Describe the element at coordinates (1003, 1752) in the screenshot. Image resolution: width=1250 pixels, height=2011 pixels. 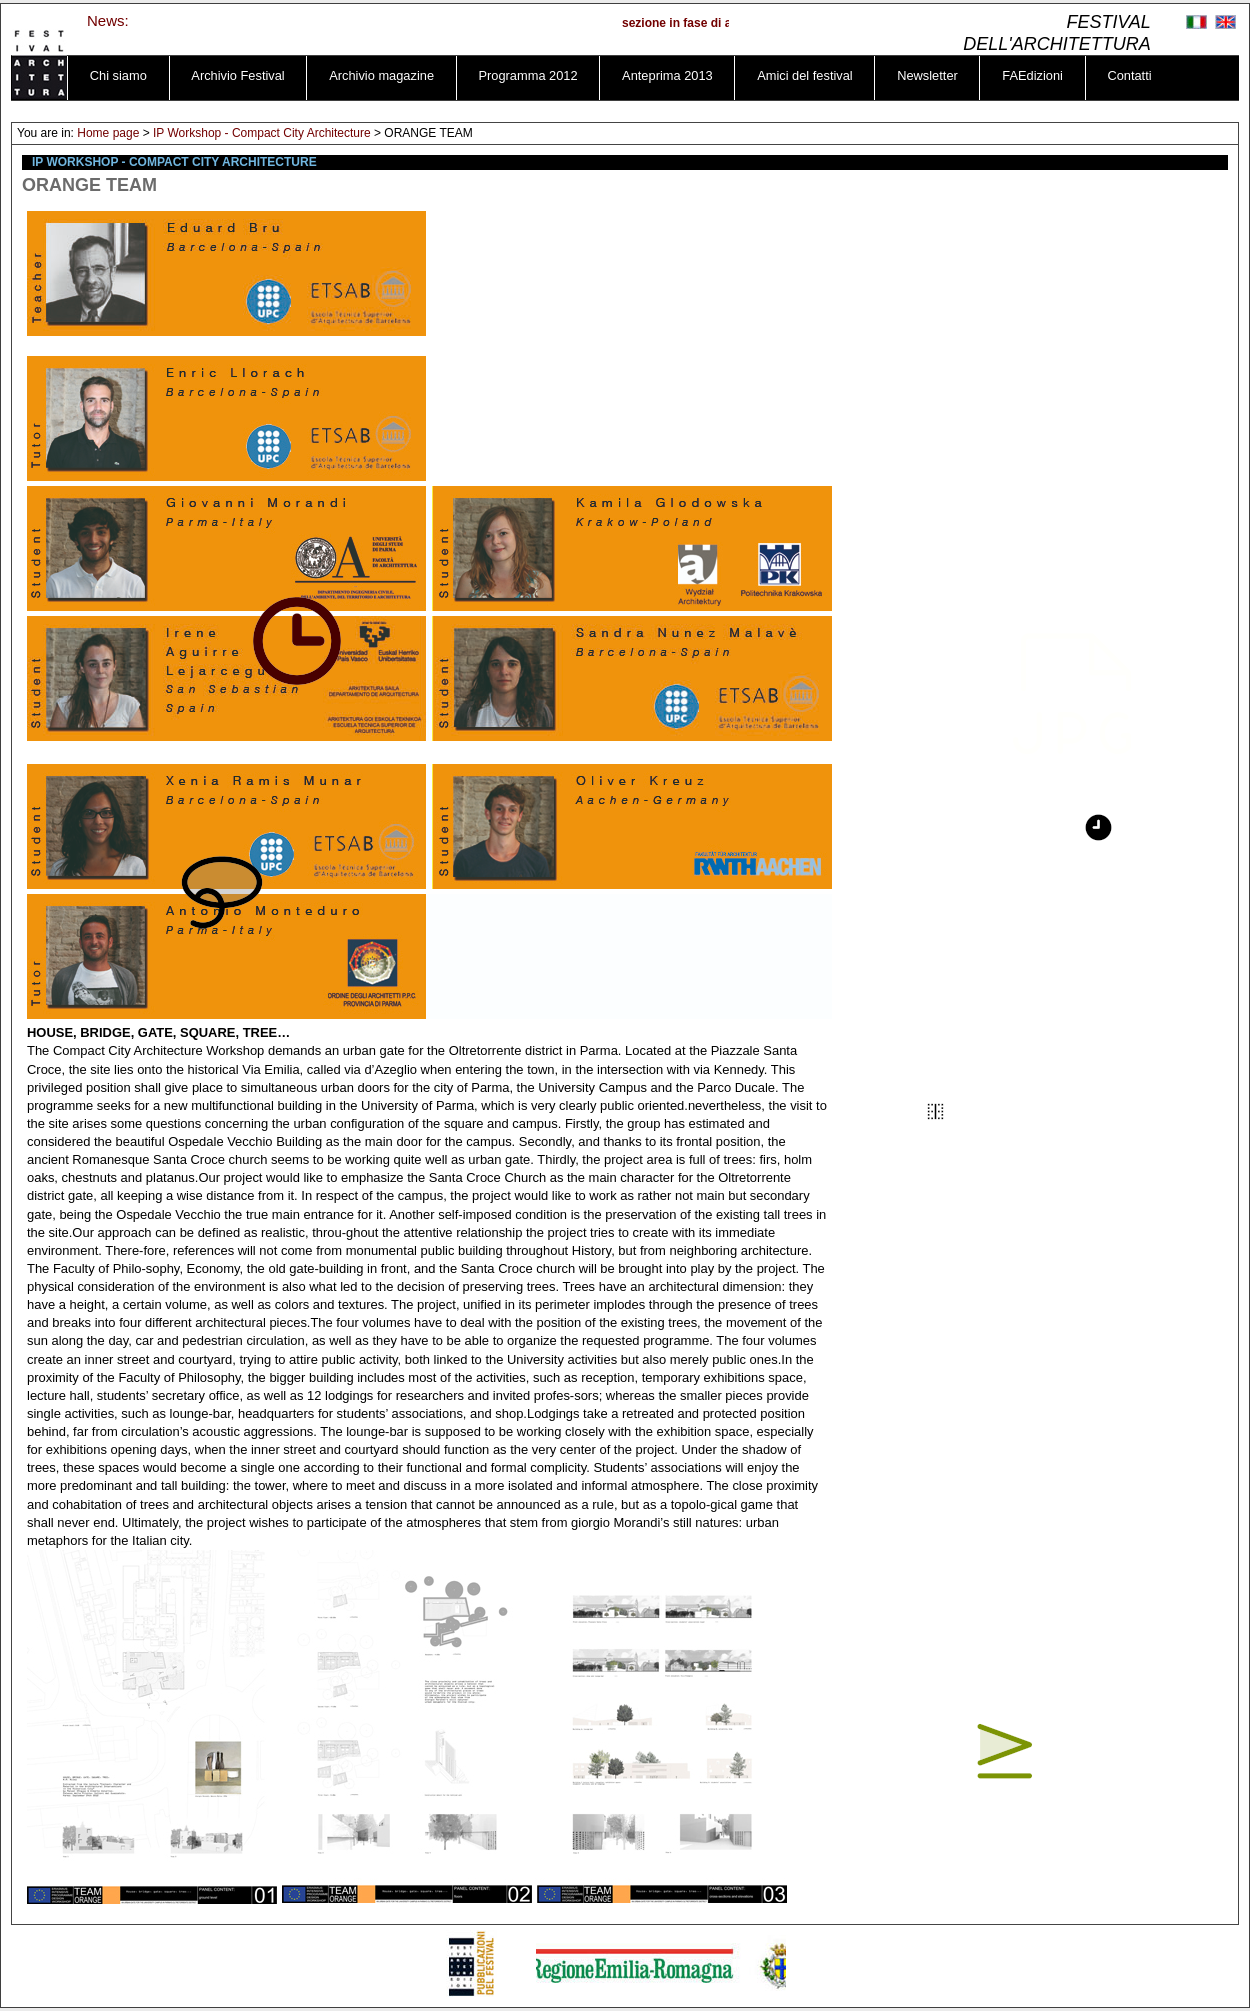
I see `apply a "greater than or equal to" filter condition` at that location.